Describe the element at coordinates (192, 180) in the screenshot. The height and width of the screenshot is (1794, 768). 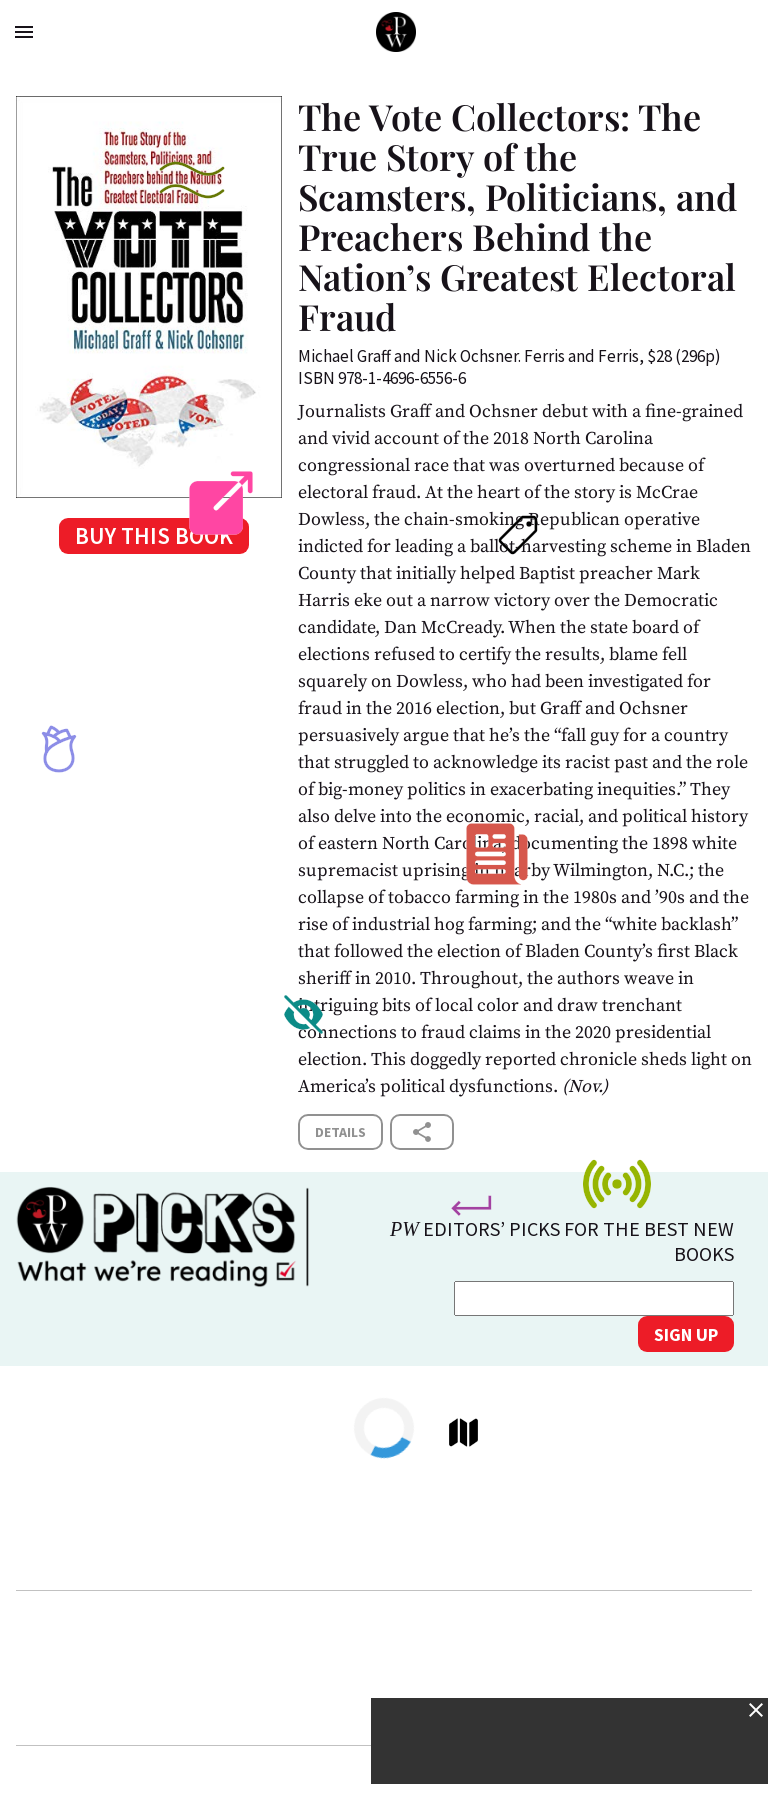
I see `indicates approximate or estimated value` at that location.